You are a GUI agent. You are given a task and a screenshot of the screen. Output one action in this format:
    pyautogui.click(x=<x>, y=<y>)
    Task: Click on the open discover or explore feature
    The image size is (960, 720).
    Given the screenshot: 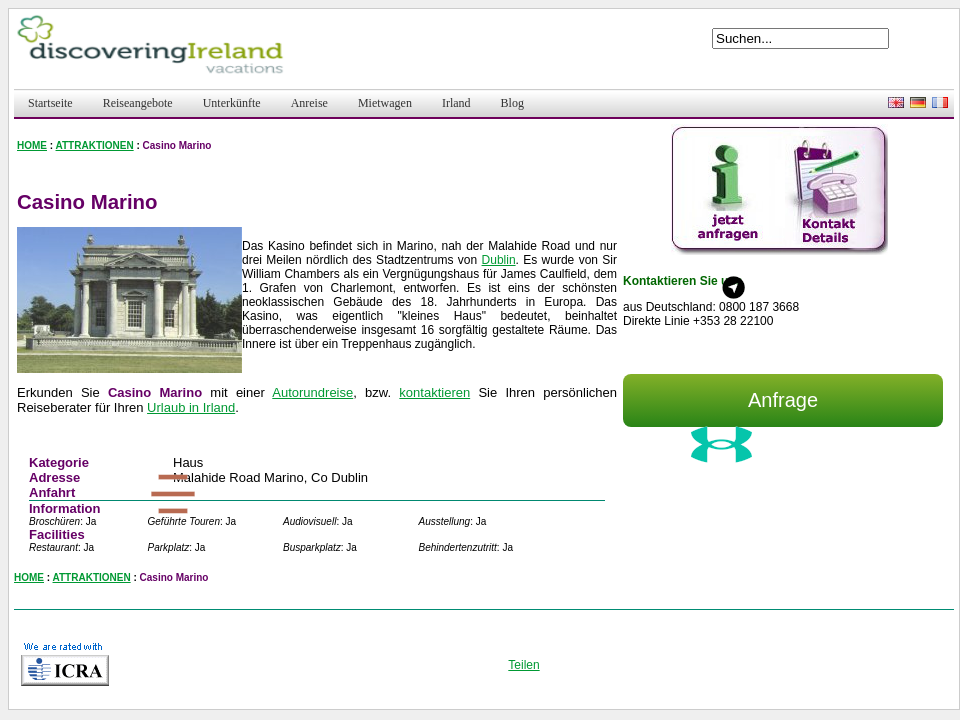 What is the action you would take?
    pyautogui.click(x=732, y=287)
    